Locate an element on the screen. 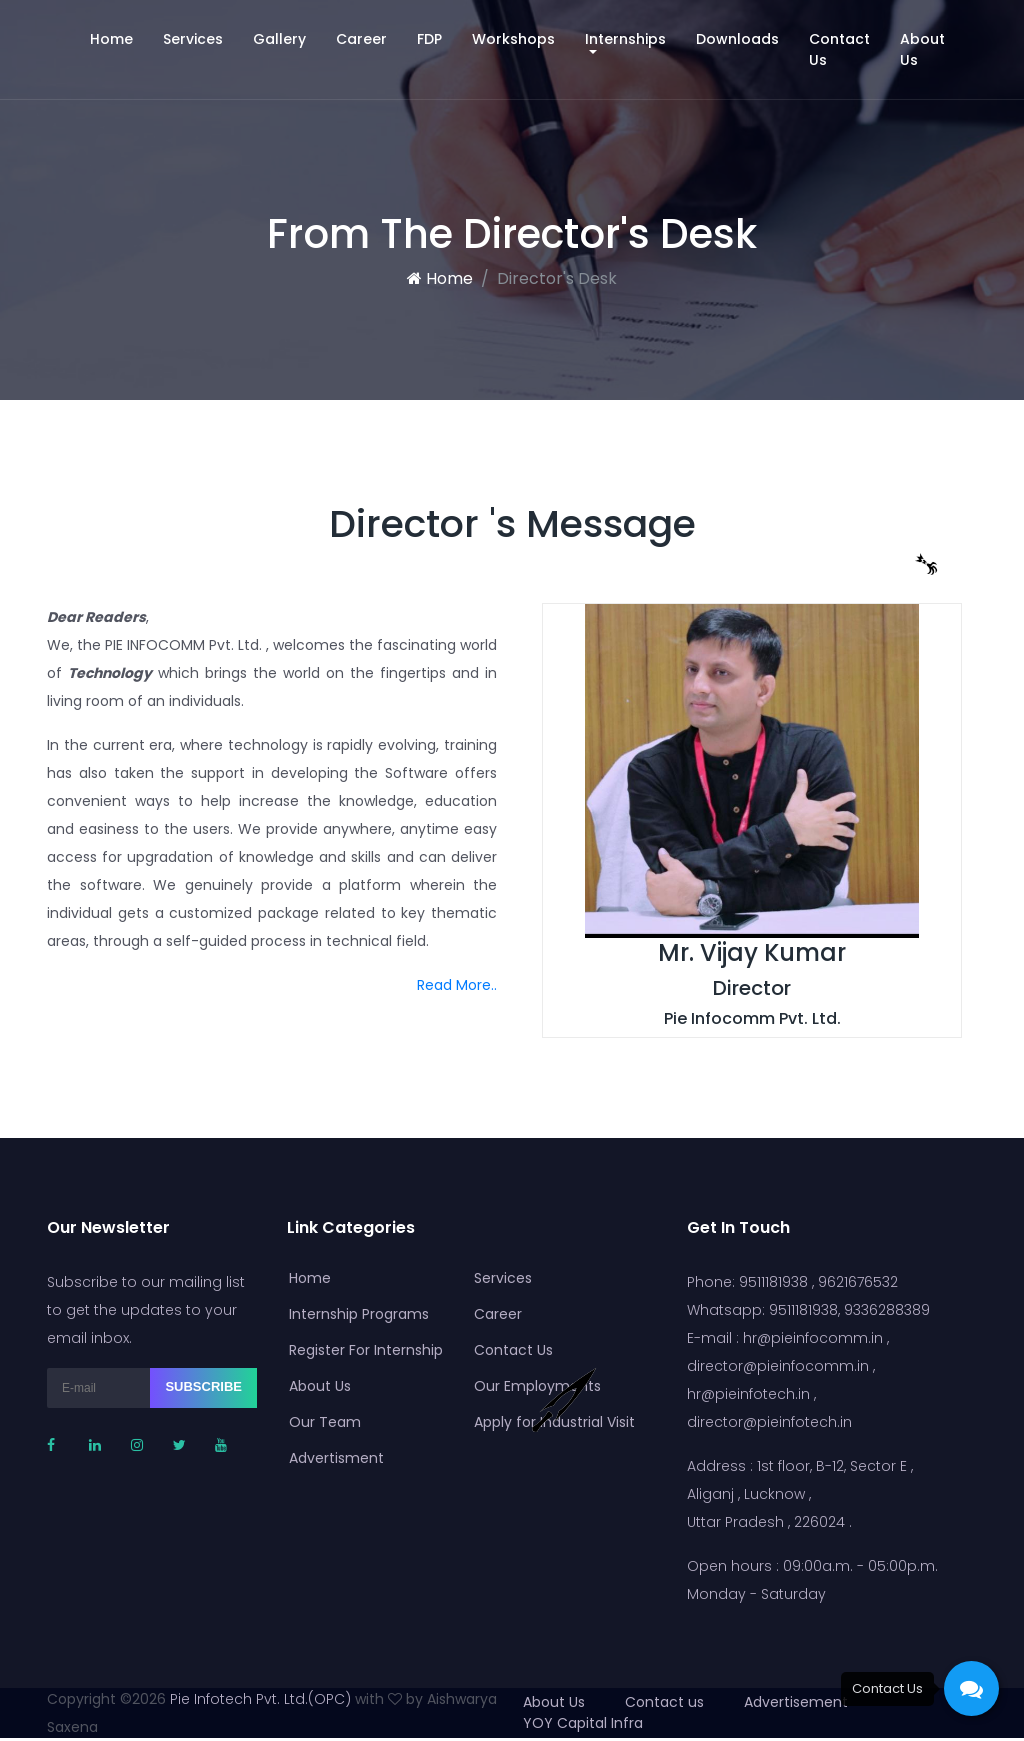  bird foot or talon game element is located at coordinates (926, 564).